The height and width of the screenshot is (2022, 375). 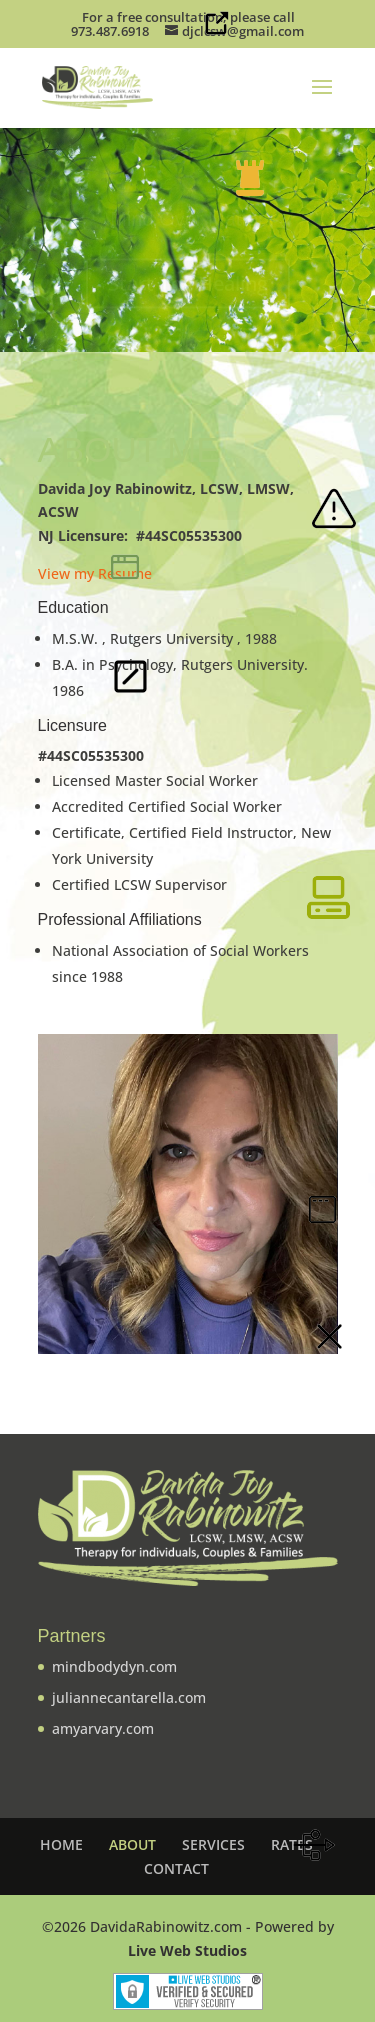 What do you see at coordinates (216, 24) in the screenshot?
I see `open link in a new tab or window` at bounding box center [216, 24].